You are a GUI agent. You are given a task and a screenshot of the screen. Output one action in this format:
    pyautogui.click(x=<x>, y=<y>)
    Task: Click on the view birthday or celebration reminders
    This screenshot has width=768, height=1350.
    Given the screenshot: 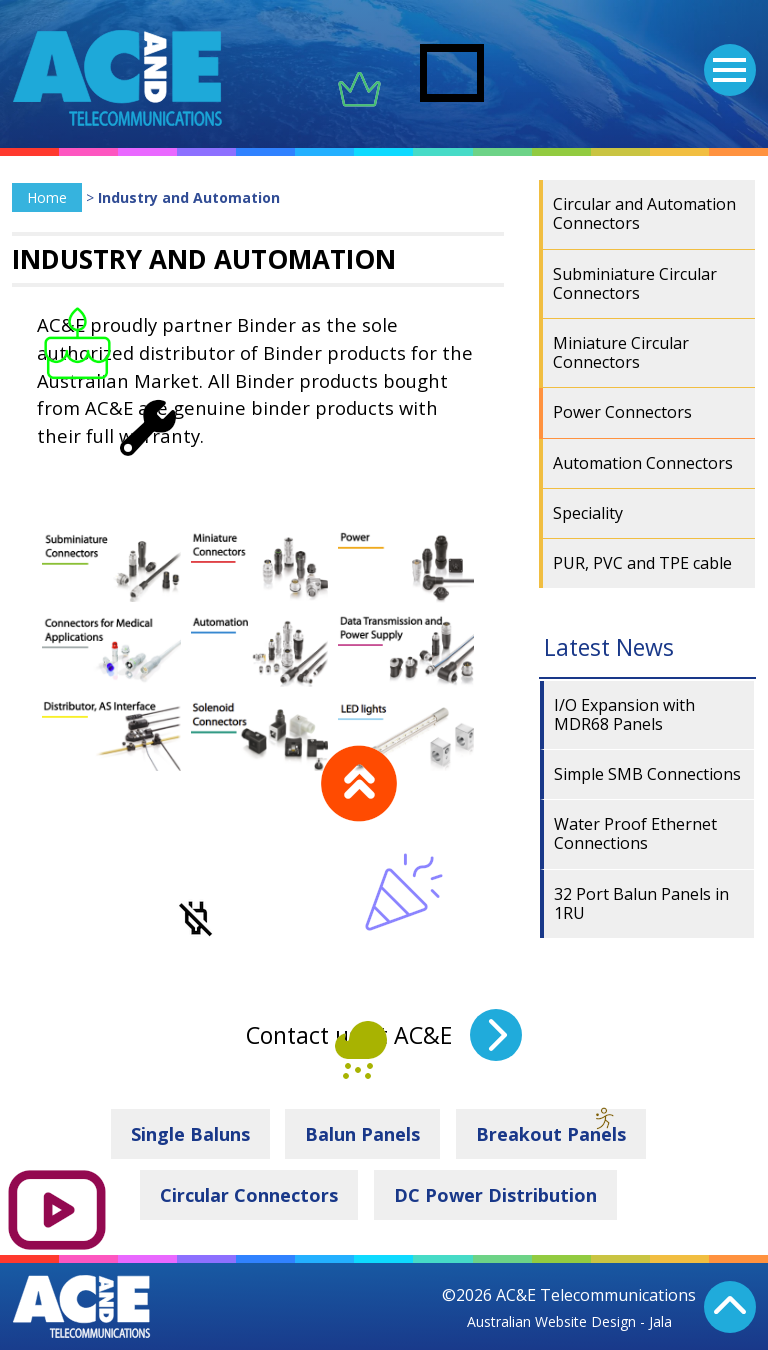 What is the action you would take?
    pyautogui.click(x=77, y=348)
    